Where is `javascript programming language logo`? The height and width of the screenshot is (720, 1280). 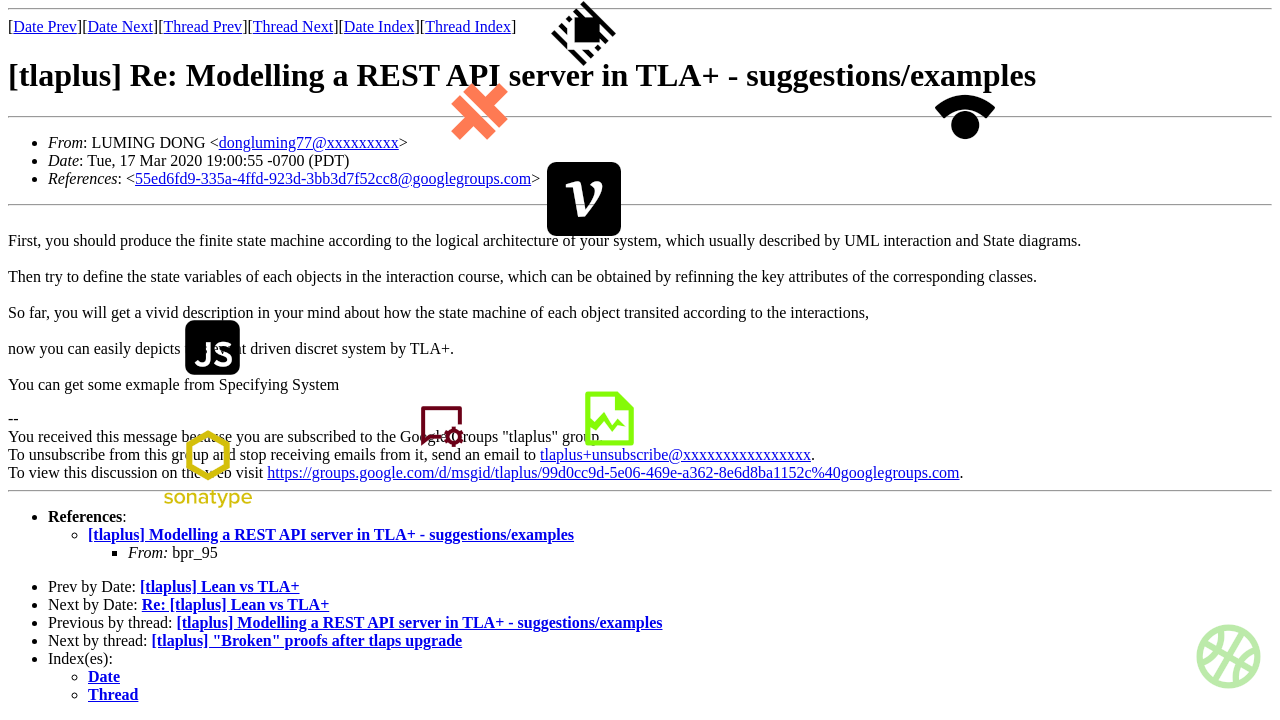 javascript programming language logo is located at coordinates (212, 347).